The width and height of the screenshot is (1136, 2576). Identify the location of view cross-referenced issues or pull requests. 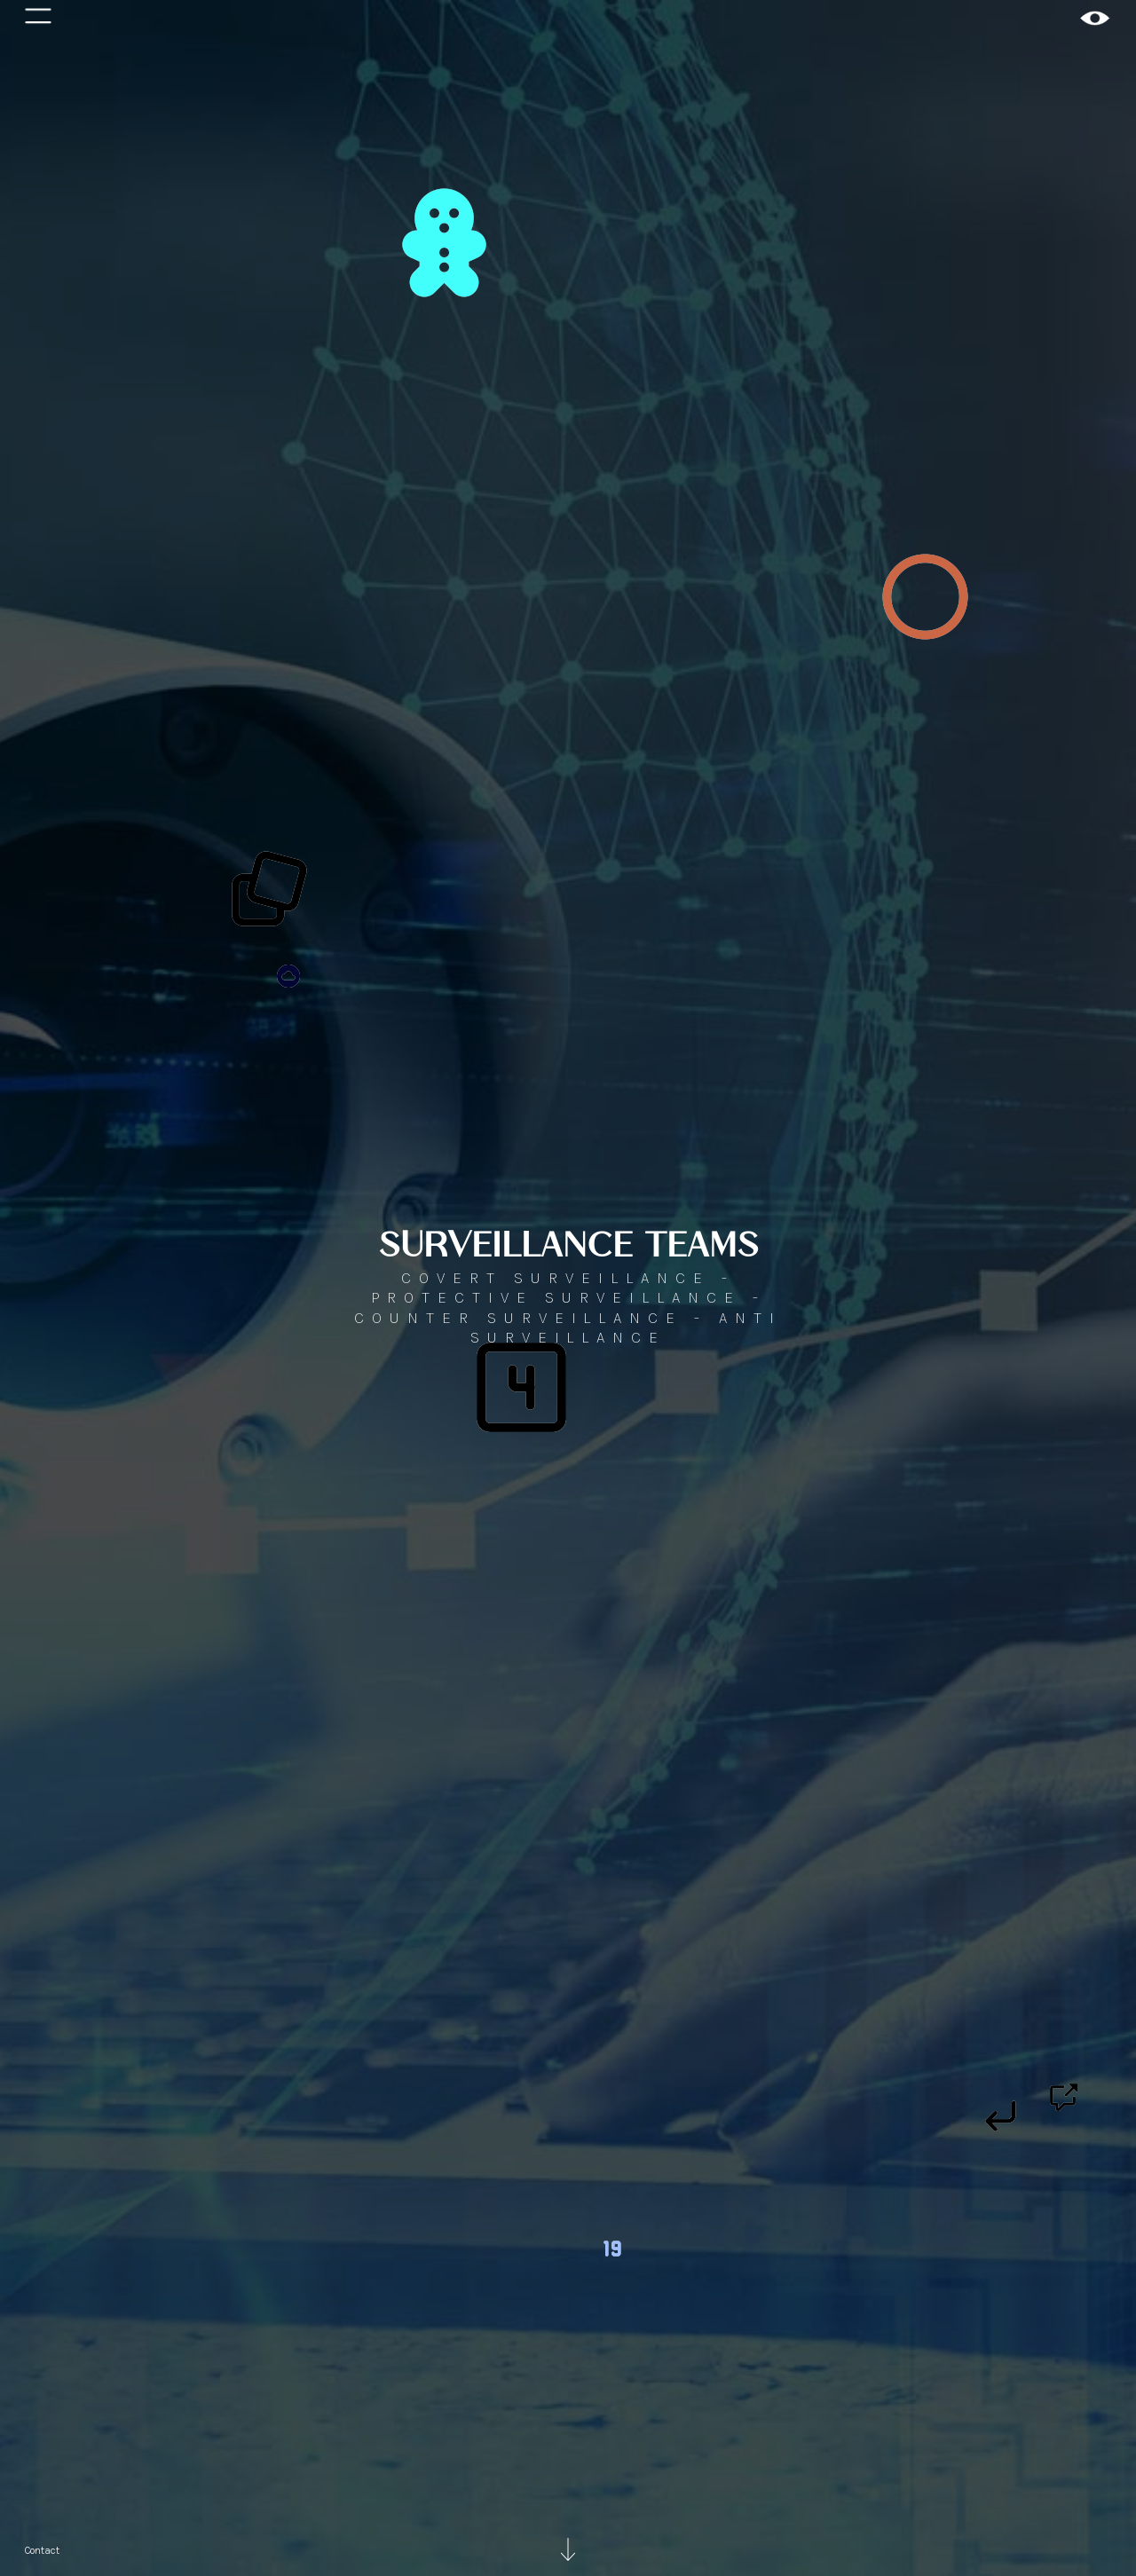
(1062, 2096).